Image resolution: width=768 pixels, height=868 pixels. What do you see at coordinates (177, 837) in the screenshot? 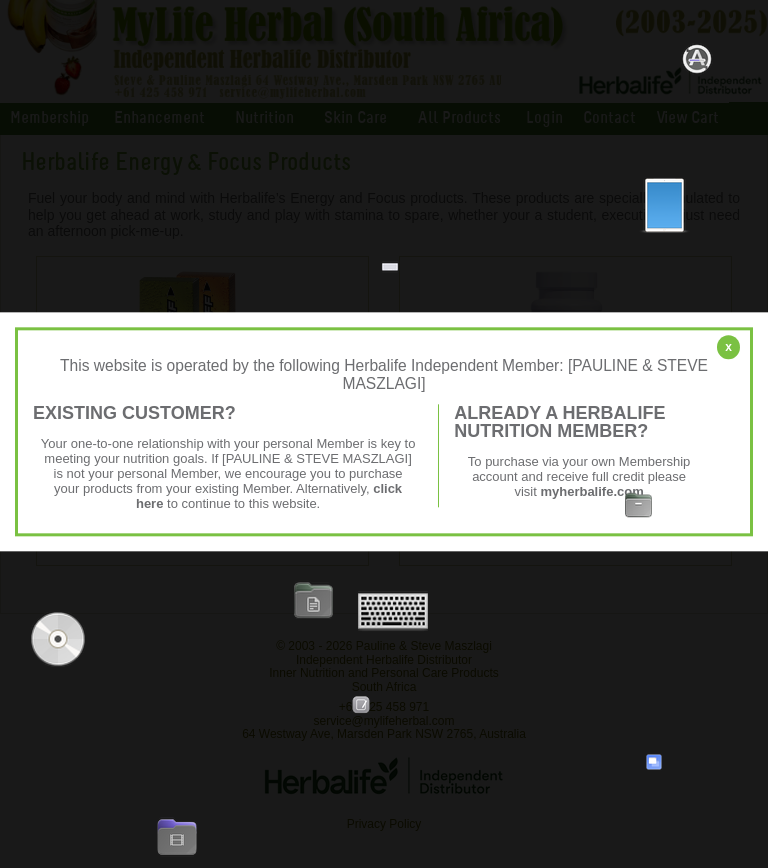
I see `open your videos folder` at bounding box center [177, 837].